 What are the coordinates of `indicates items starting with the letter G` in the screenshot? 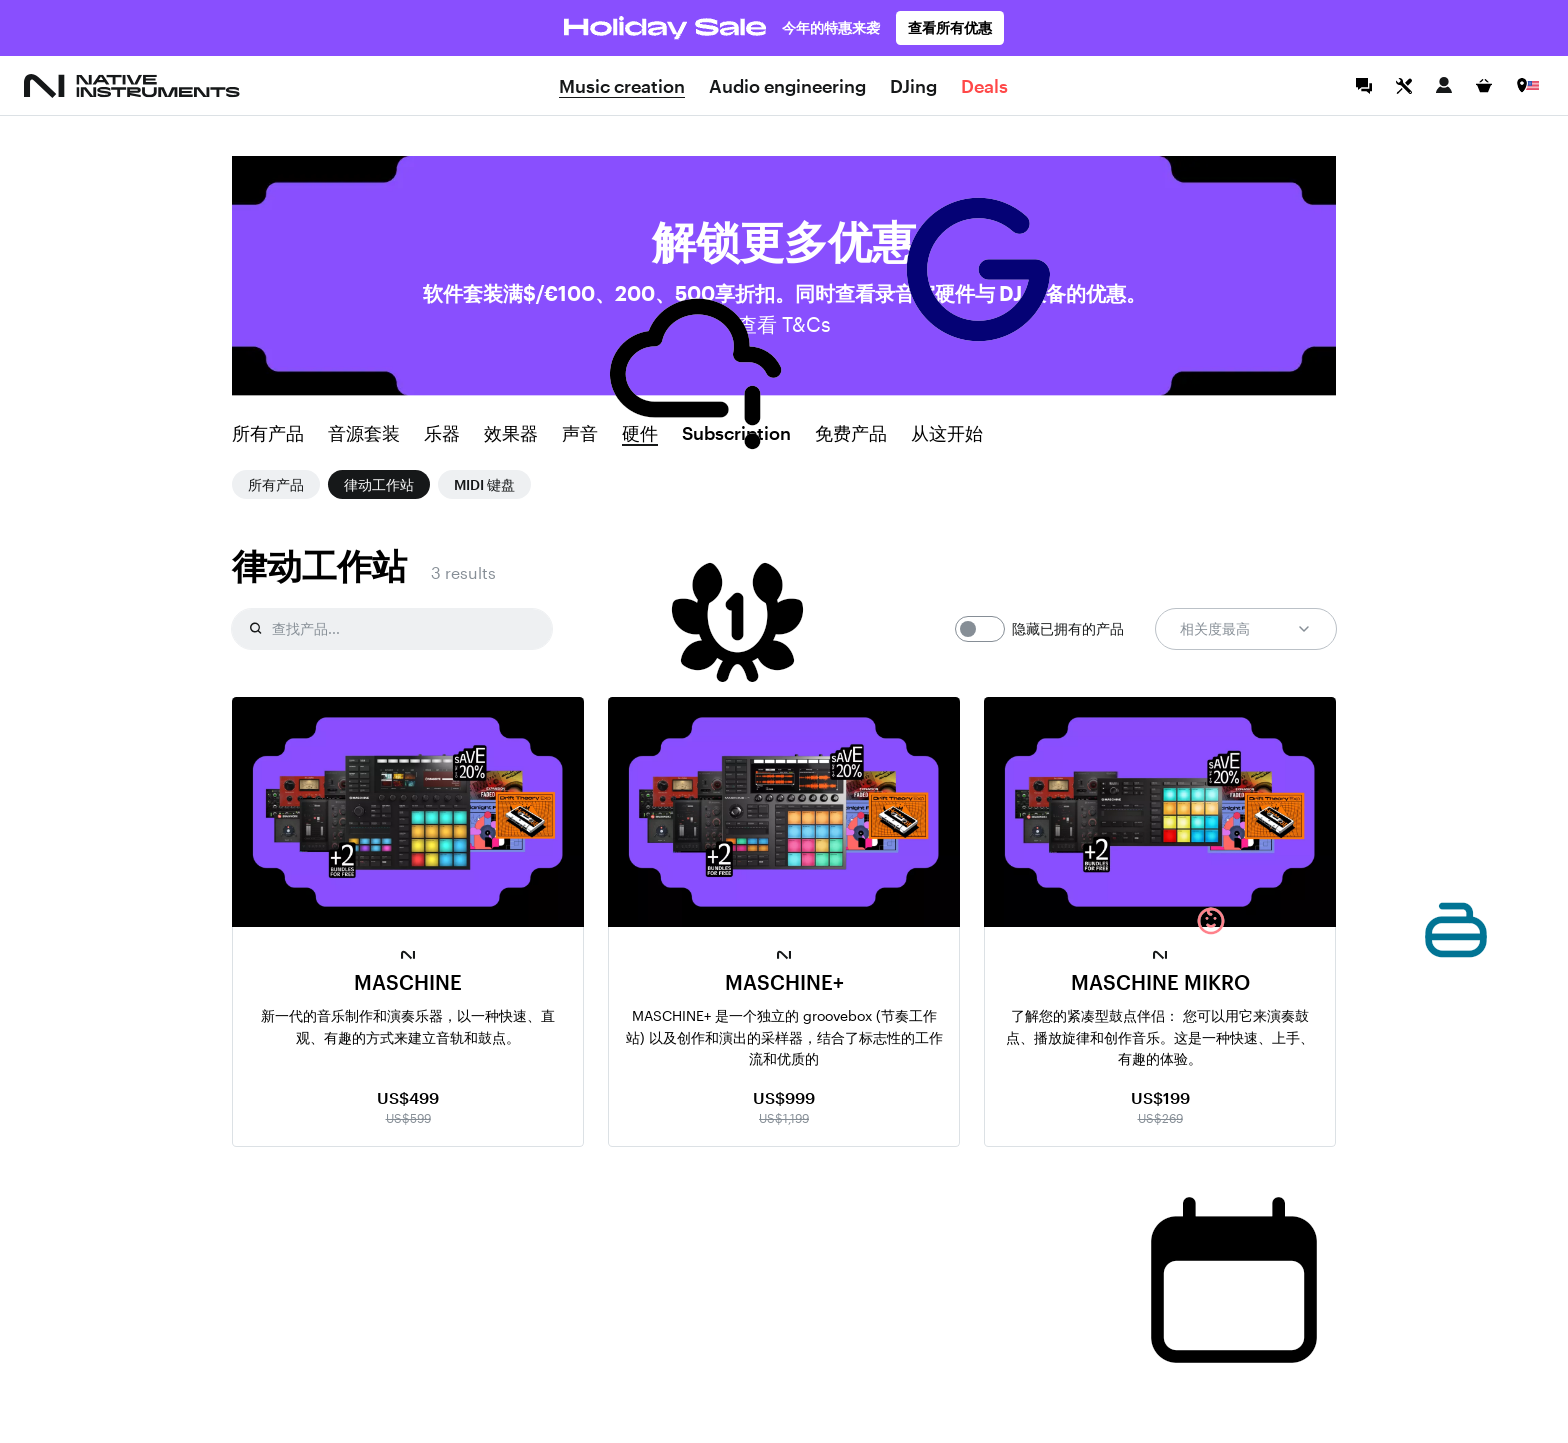 It's located at (978, 269).